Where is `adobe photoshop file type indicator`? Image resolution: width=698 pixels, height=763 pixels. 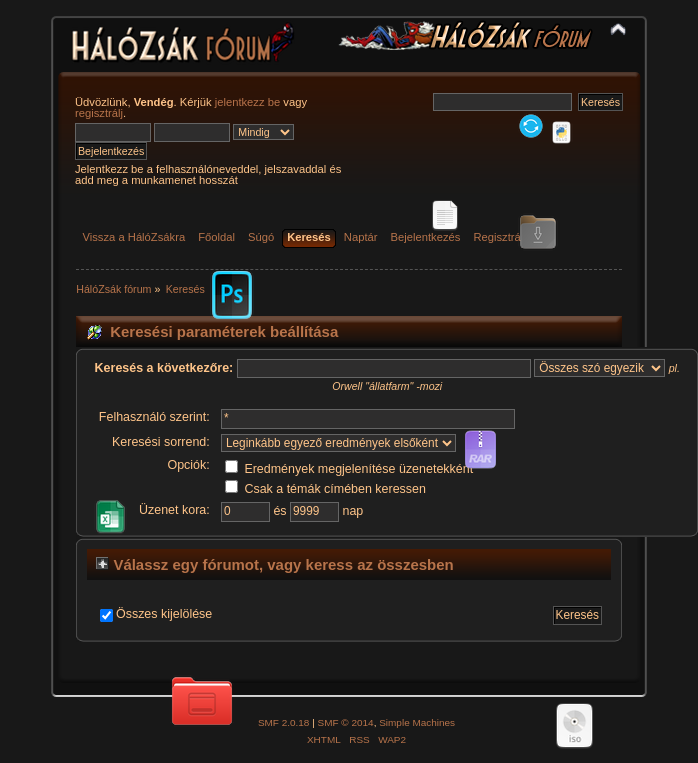 adobe photoshop file type indicator is located at coordinates (232, 295).